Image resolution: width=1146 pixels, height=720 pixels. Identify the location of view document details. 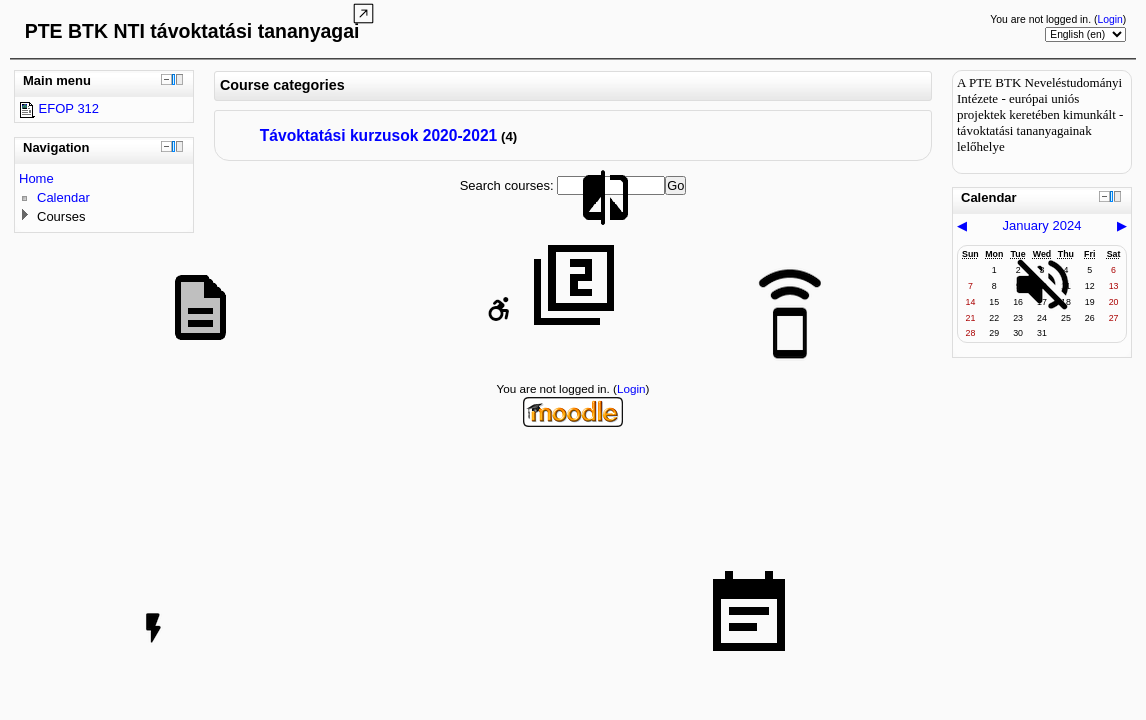
(200, 307).